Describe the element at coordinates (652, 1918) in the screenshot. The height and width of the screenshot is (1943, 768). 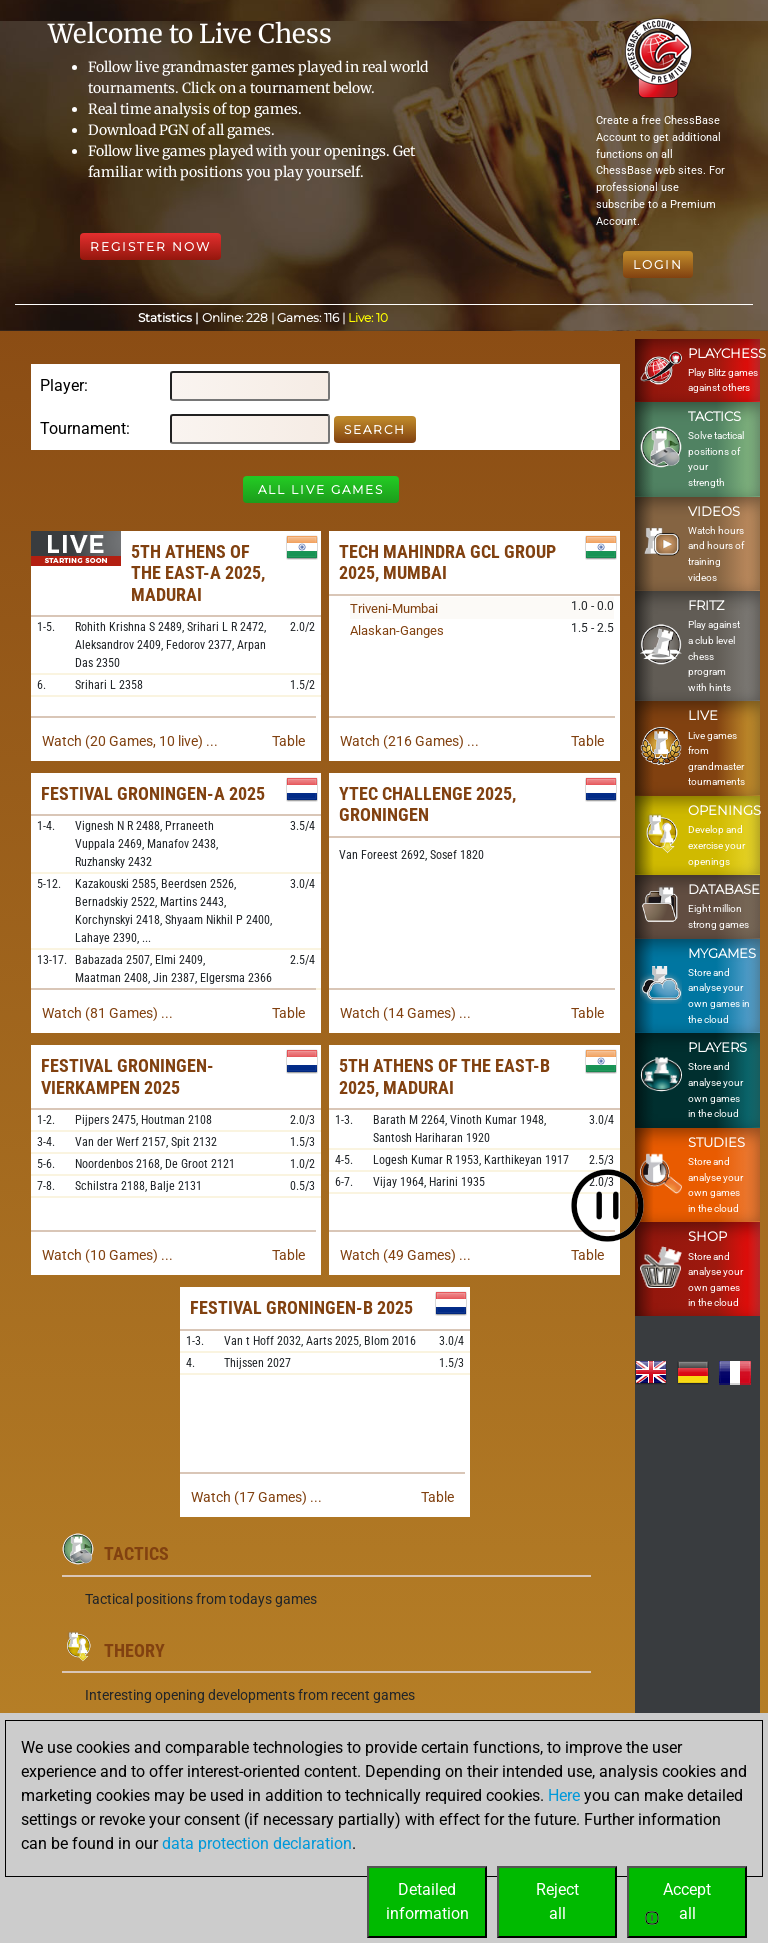
I see `view more information or details` at that location.